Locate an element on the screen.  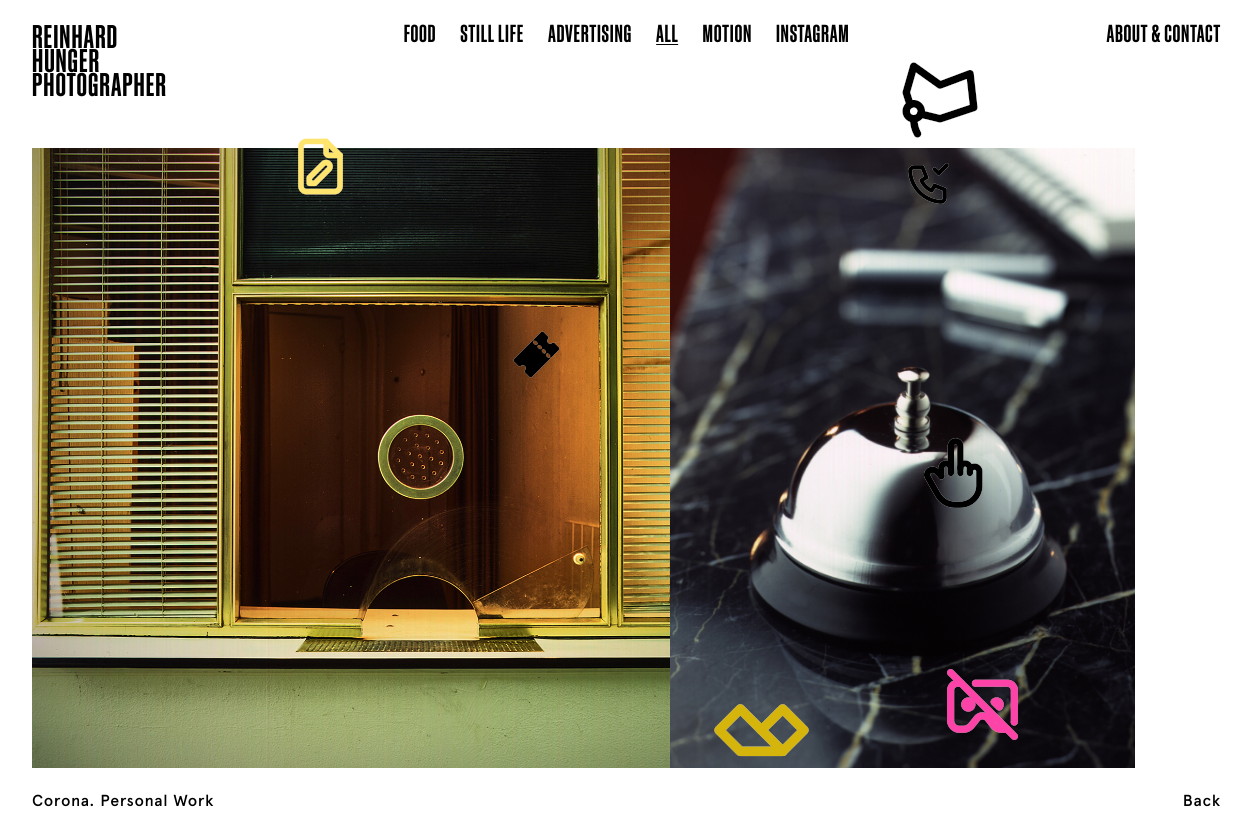
select a custom polygonal area is located at coordinates (940, 100).